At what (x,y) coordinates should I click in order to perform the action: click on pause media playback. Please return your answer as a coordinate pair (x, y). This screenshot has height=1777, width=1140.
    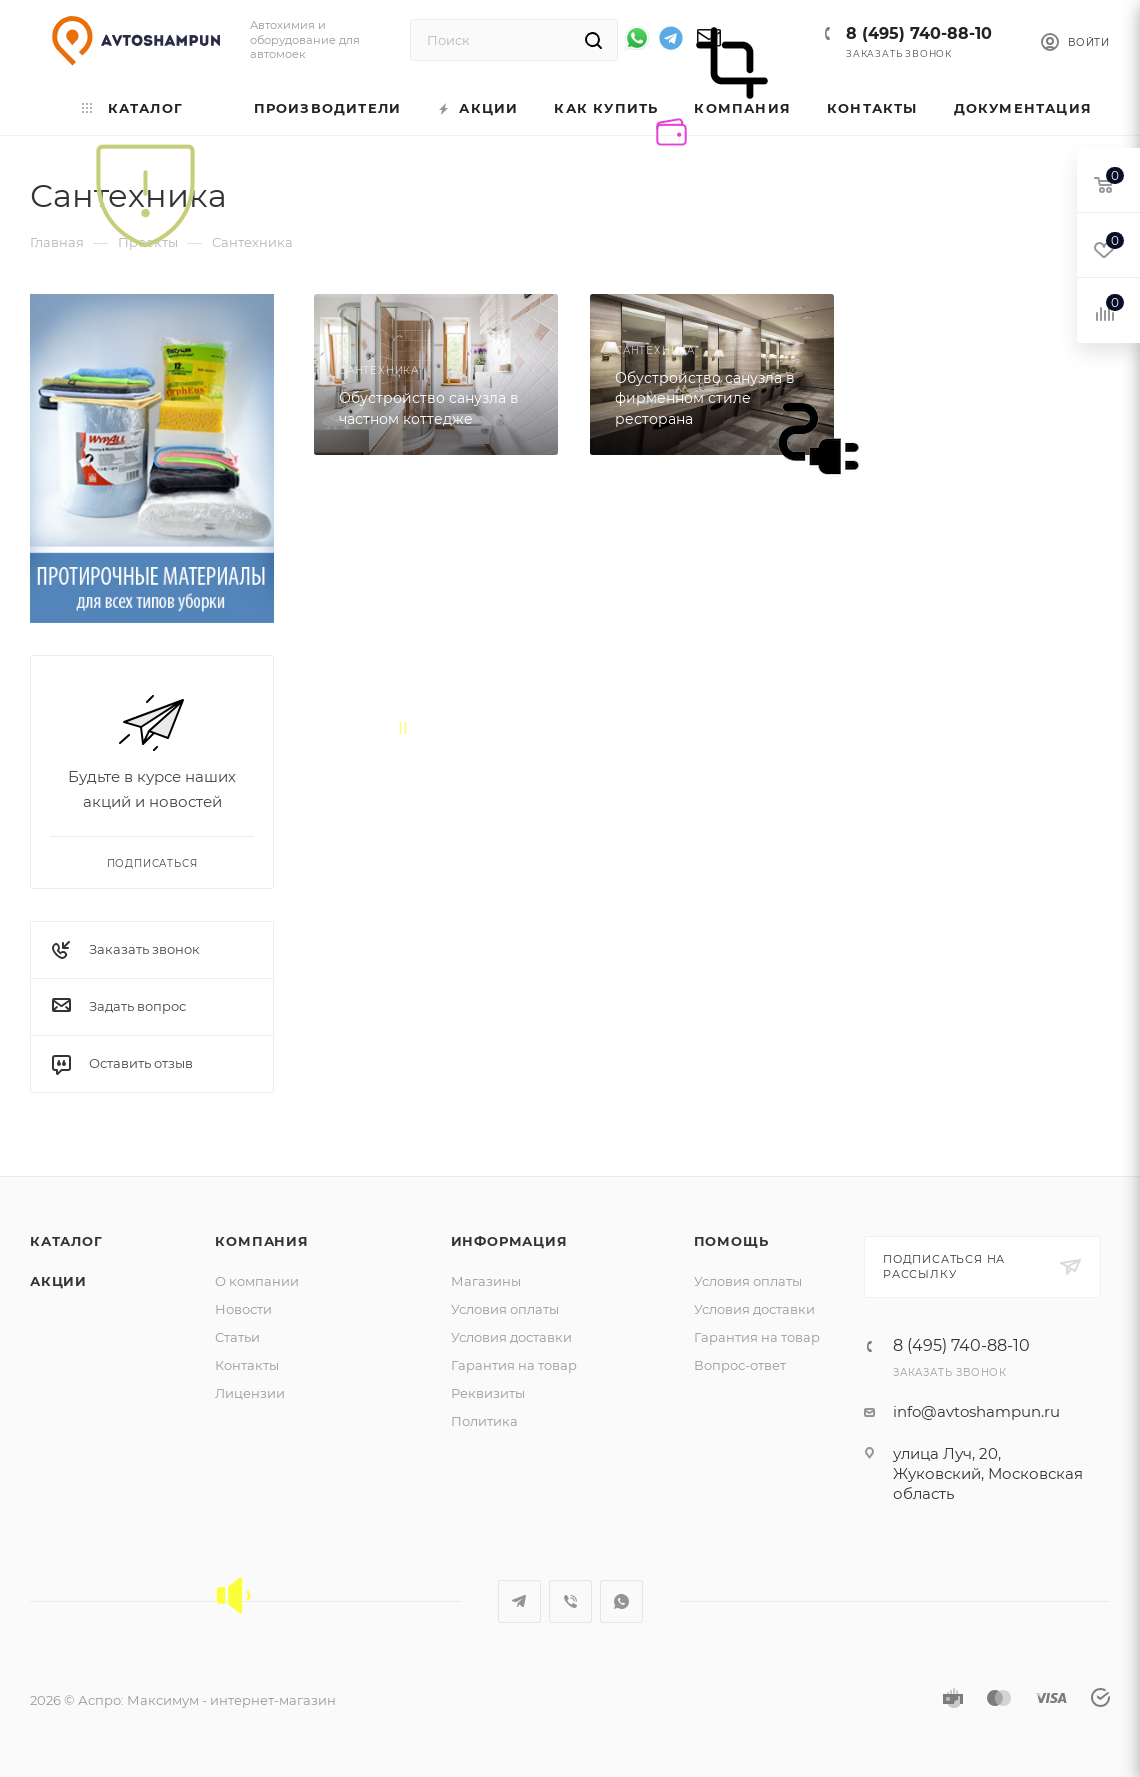
    Looking at the image, I should click on (403, 728).